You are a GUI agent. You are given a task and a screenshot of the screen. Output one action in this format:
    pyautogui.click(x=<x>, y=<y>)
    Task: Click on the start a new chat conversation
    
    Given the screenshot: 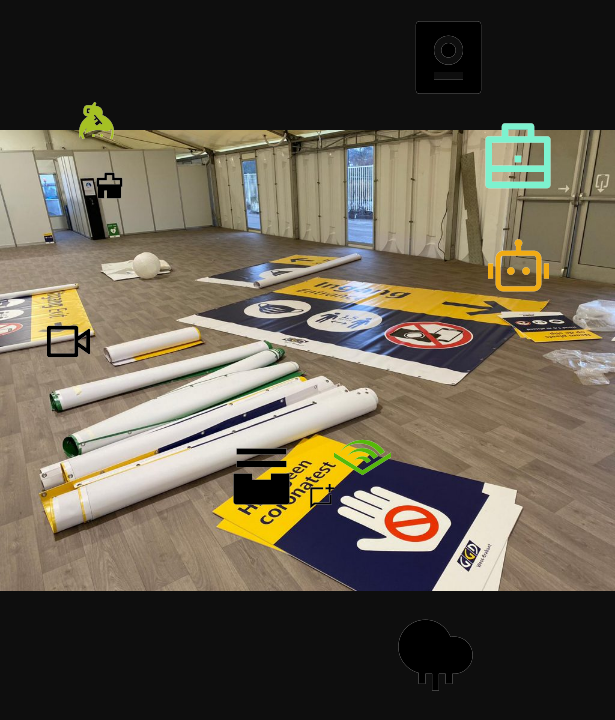 What is the action you would take?
    pyautogui.click(x=321, y=497)
    